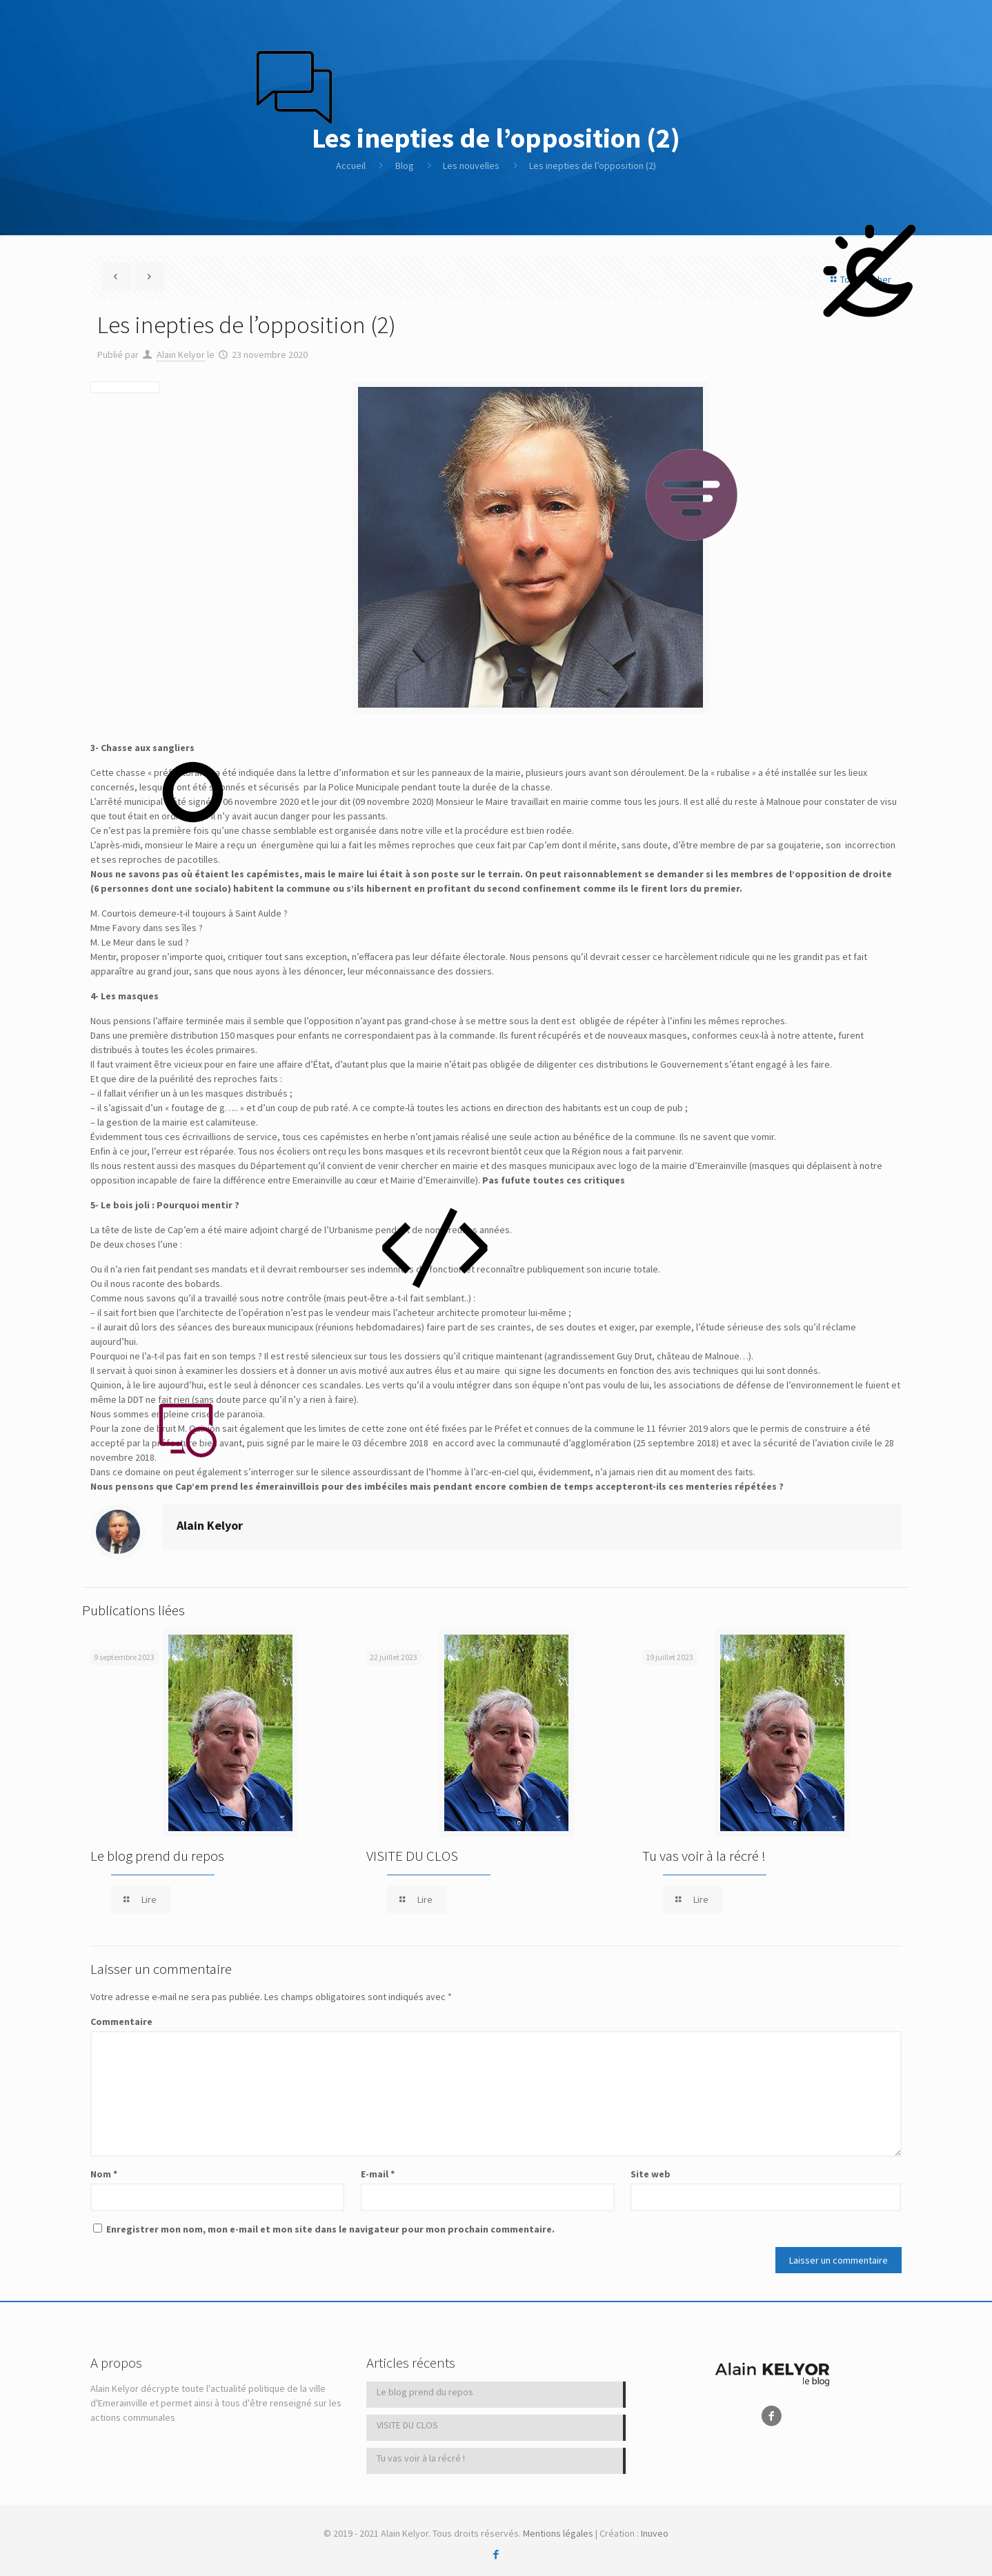 The width and height of the screenshot is (992, 2576). What do you see at coordinates (436, 1246) in the screenshot?
I see `view or edit source code` at bounding box center [436, 1246].